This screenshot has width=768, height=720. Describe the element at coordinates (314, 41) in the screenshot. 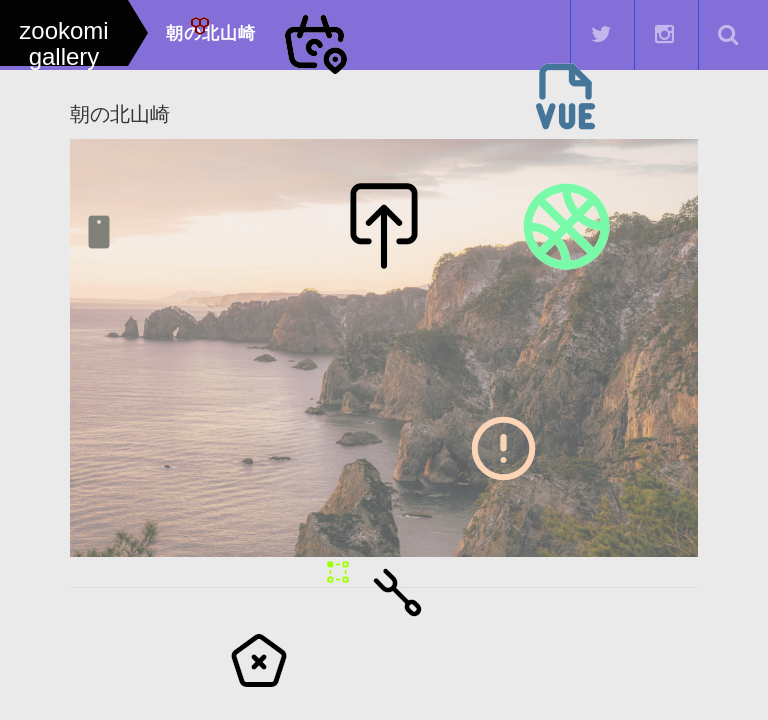

I see `view pickup location for your basket` at that location.